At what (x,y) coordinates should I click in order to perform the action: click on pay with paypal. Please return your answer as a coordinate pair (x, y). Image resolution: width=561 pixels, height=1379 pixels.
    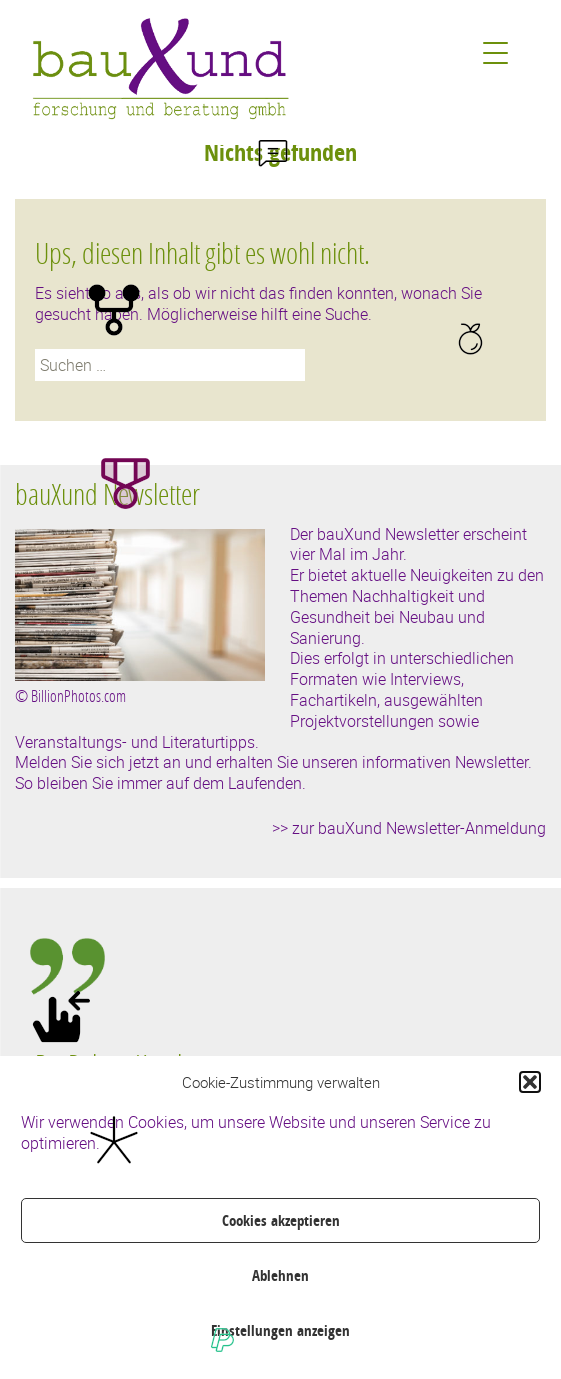
    Looking at the image, I should click on (222, 1340).